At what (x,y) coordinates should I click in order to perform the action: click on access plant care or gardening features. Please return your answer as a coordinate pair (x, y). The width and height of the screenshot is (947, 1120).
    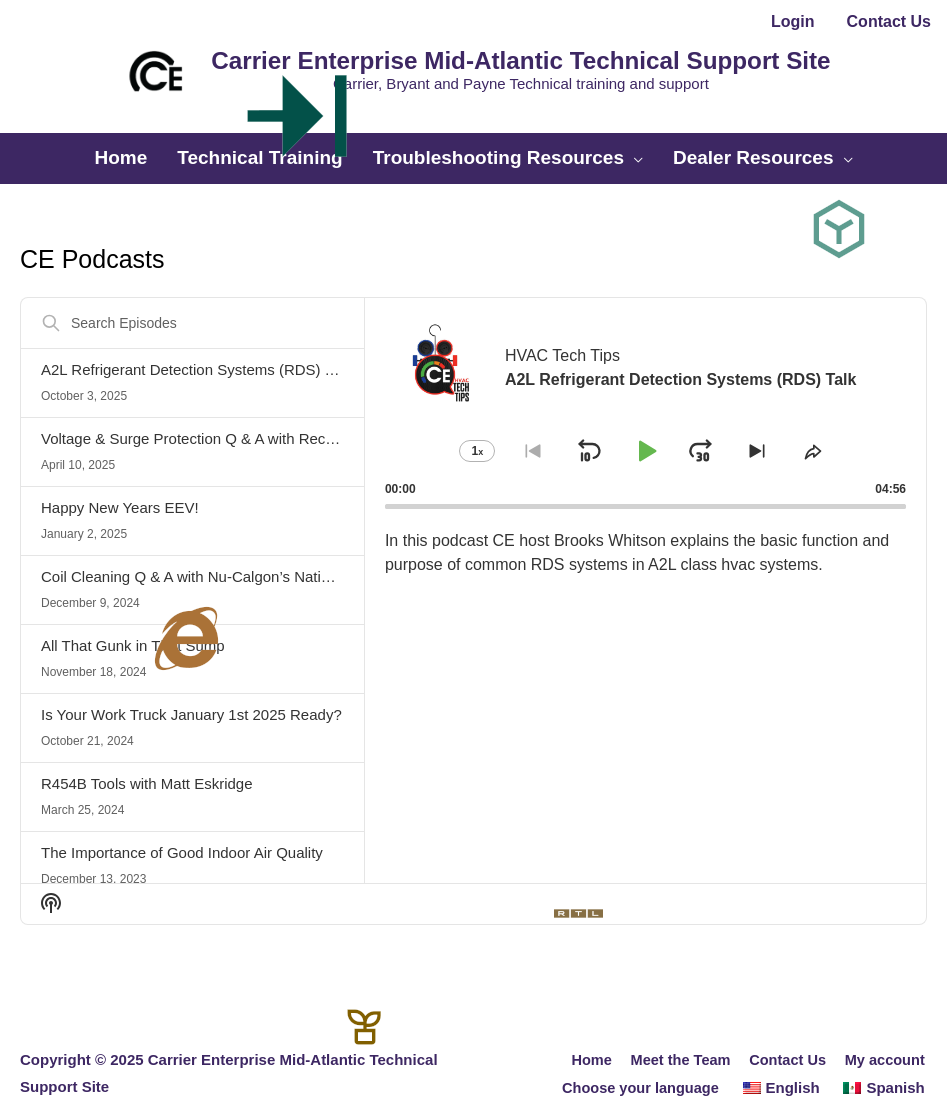
    Looking at the image, I should click on (365, 1027).